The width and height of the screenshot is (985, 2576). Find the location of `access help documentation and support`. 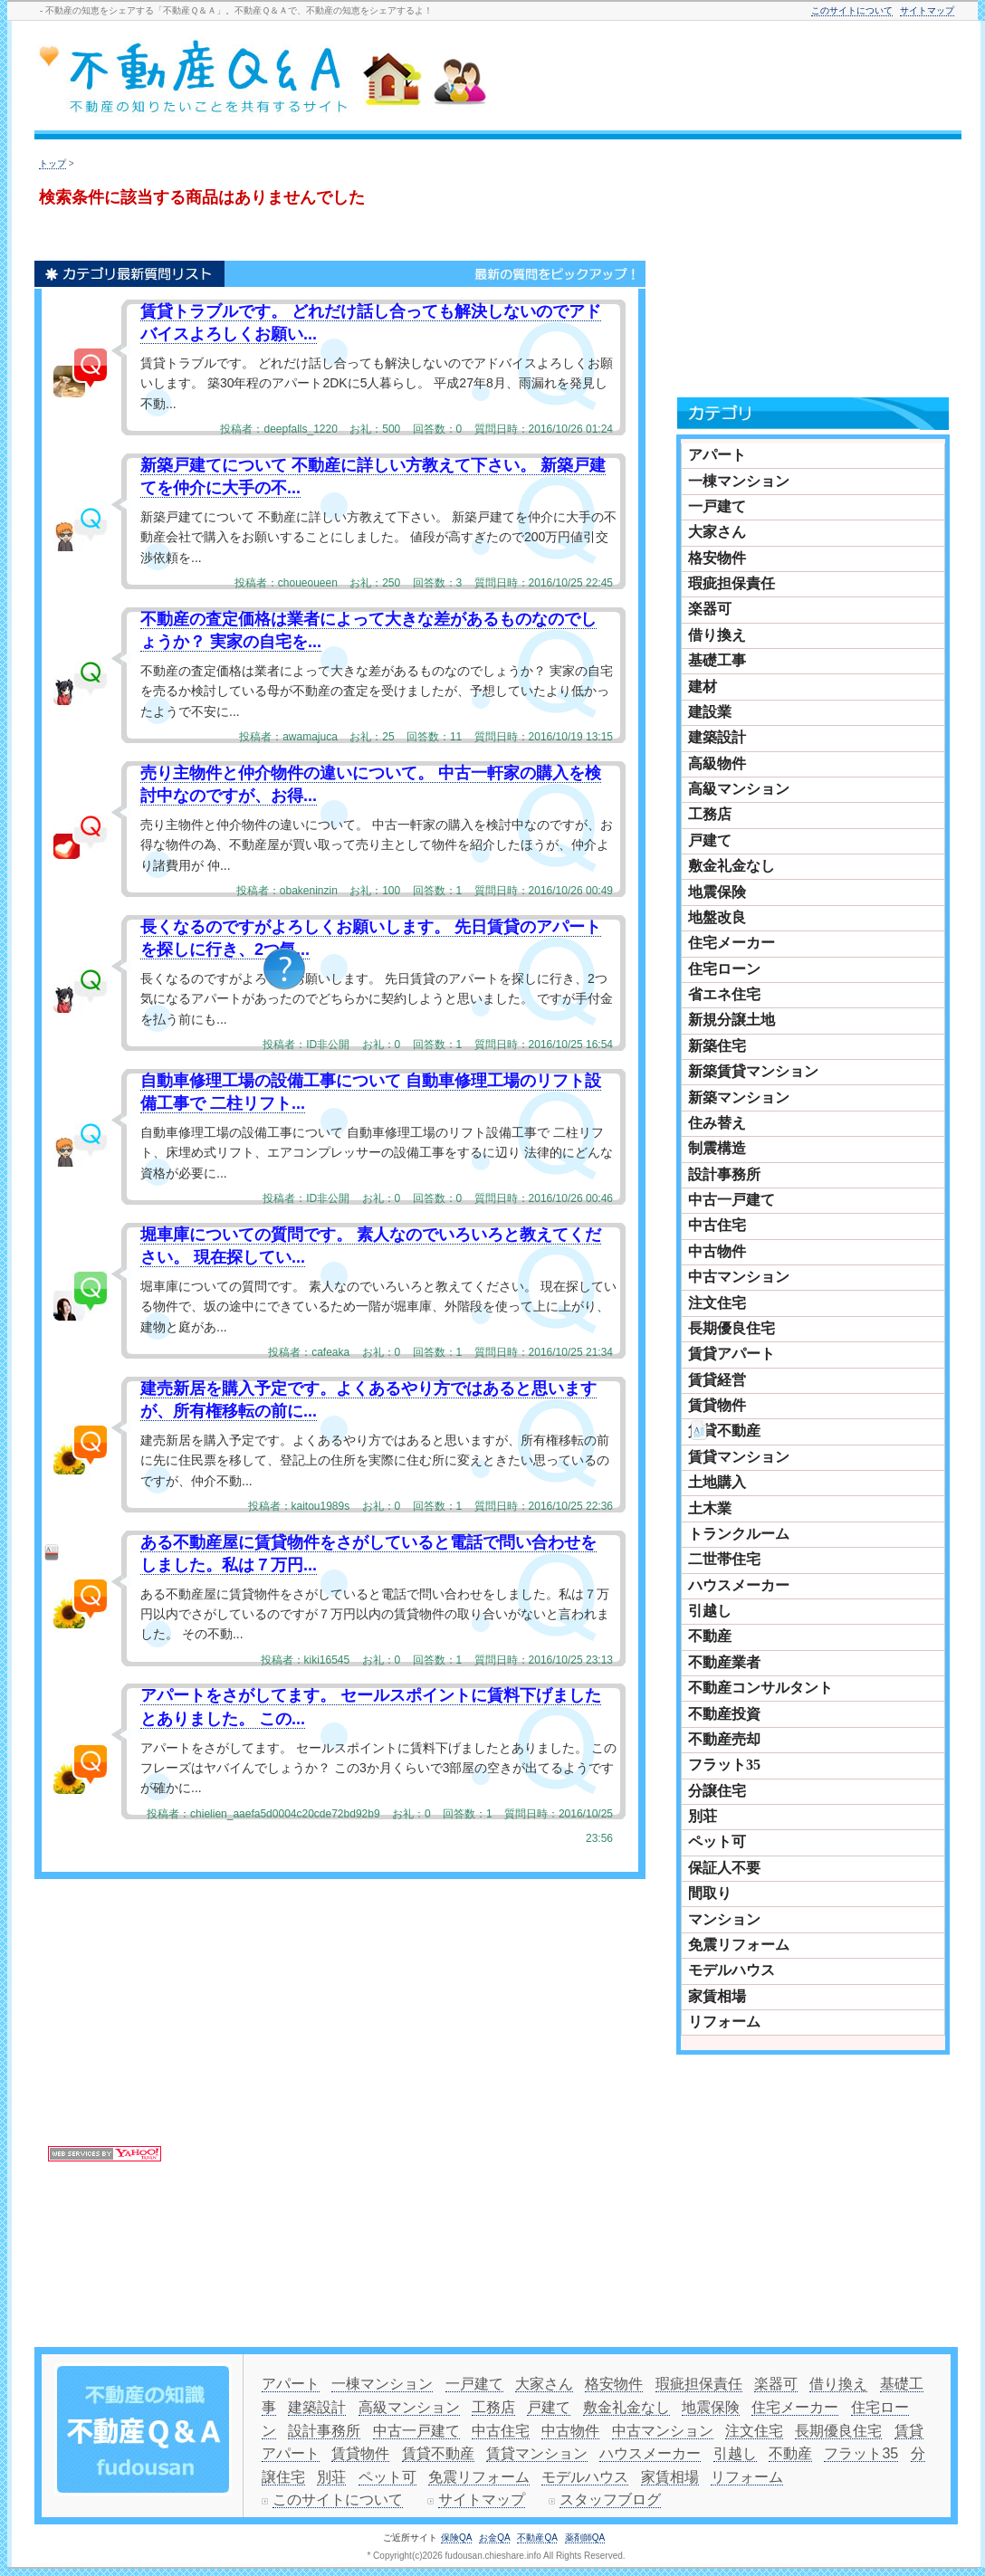

access help documentation and support is located at coordinates (284, 968).